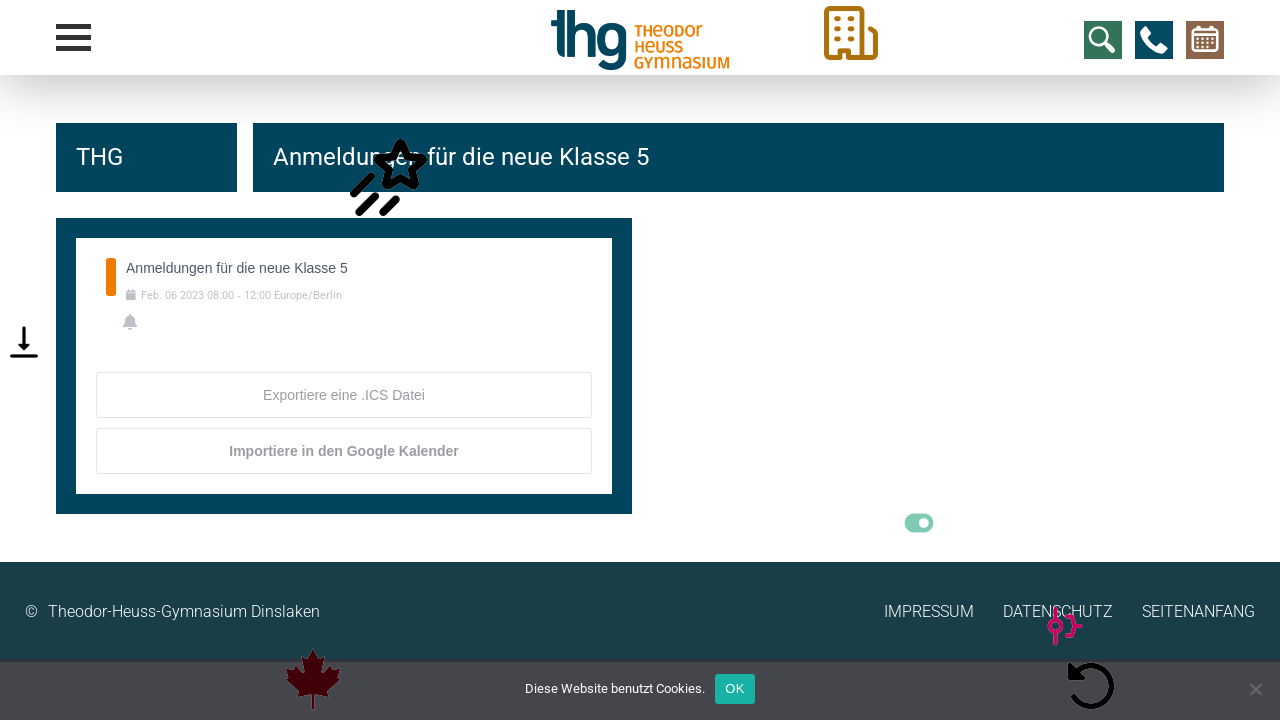 This screenshot has height=720, width=1280. What do you see at coordinates (313, 679) in the screenshot?
I see `represents Canada or Canadian content` at bounding box center [313, 679].